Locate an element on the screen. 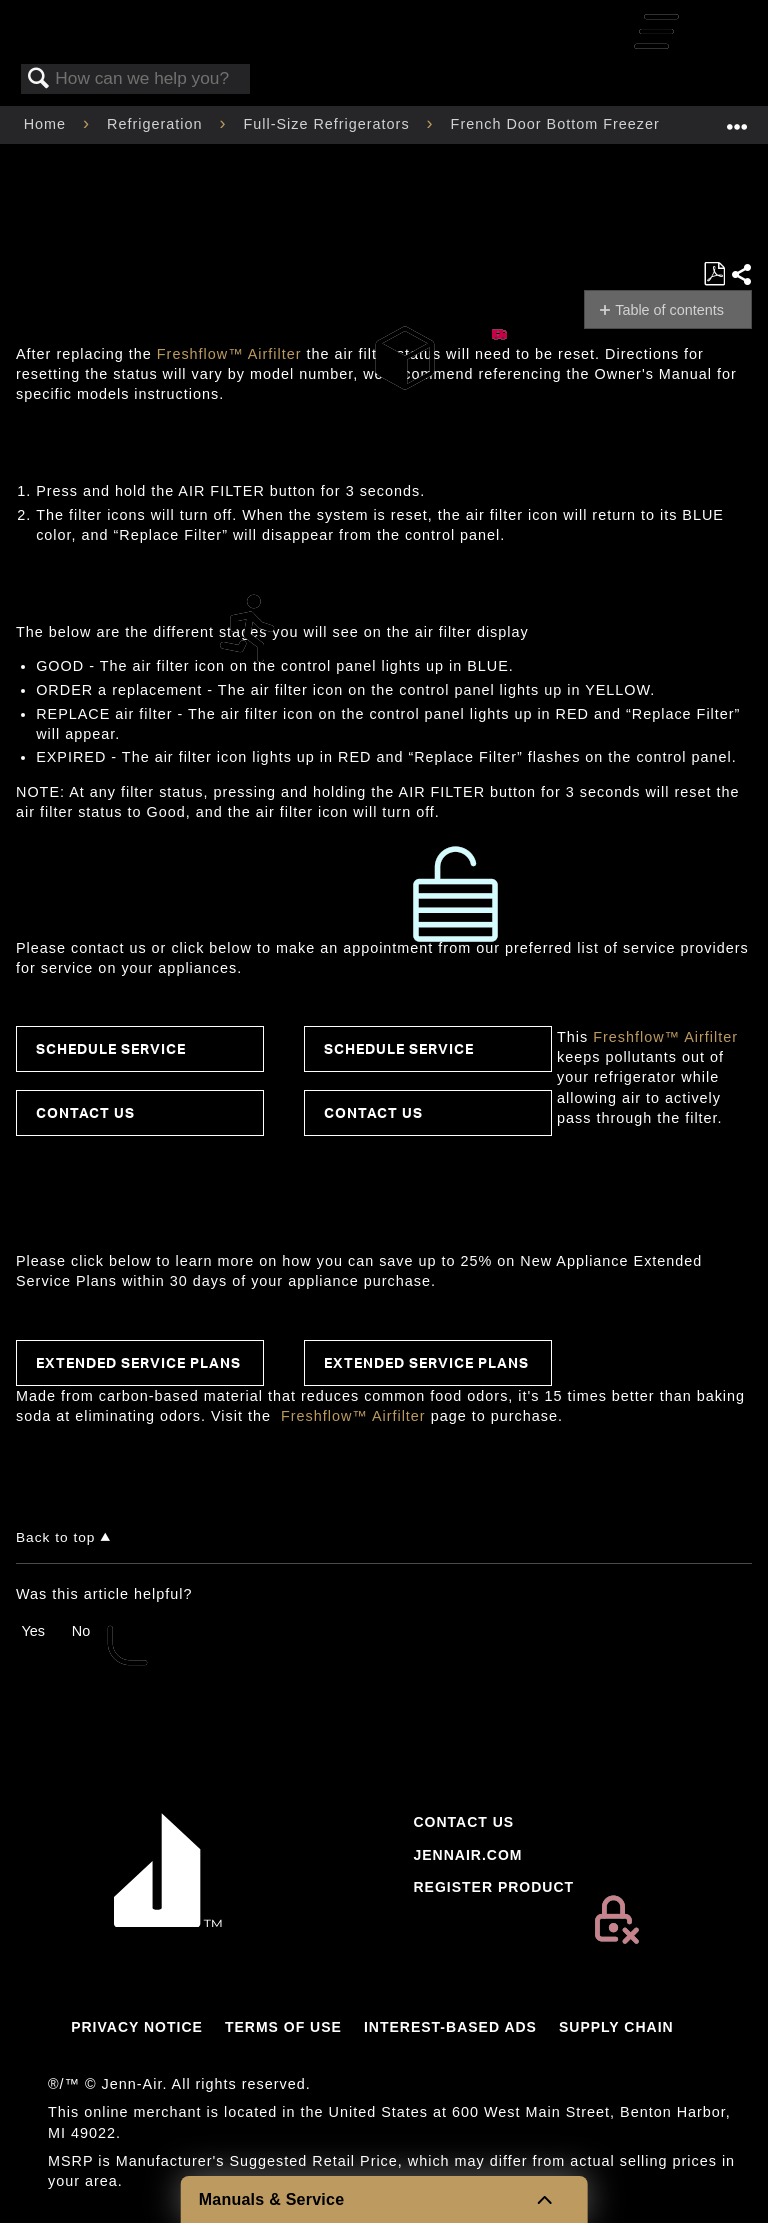 The height and width of the screenshot is (2223, 768). unlocked or unsecured state is located at coordinates (455, 899).